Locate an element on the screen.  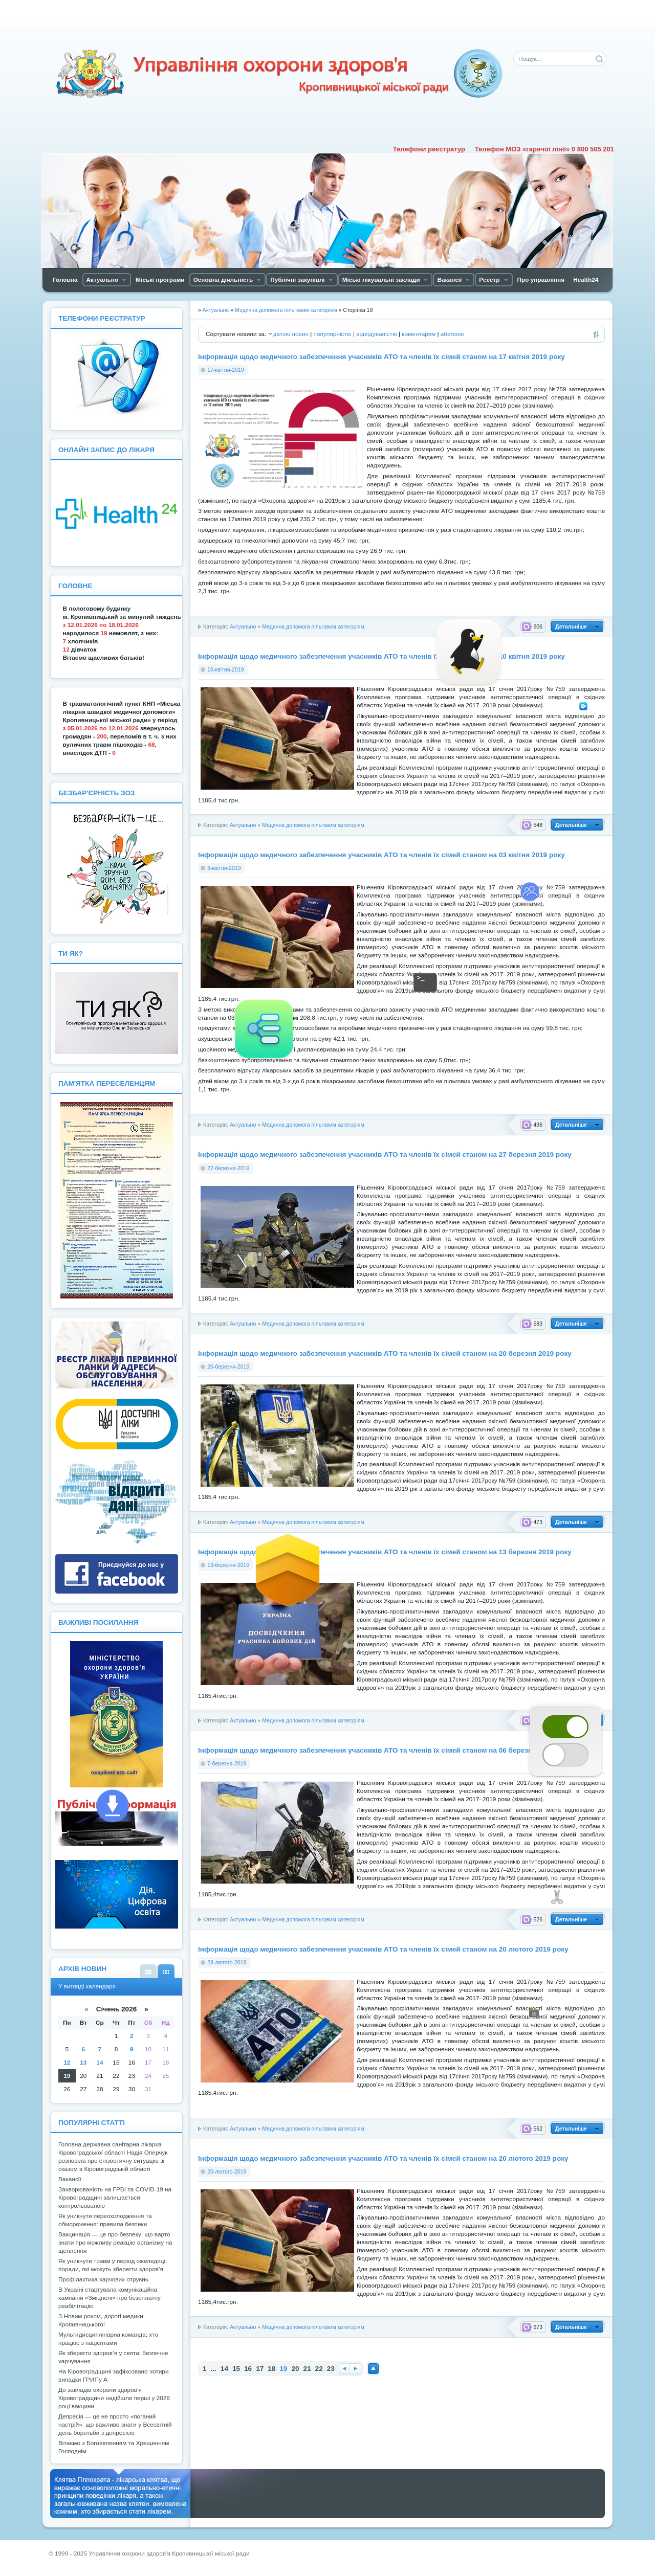
cut selected content to clipboard is located at coordinates (557, 1897).